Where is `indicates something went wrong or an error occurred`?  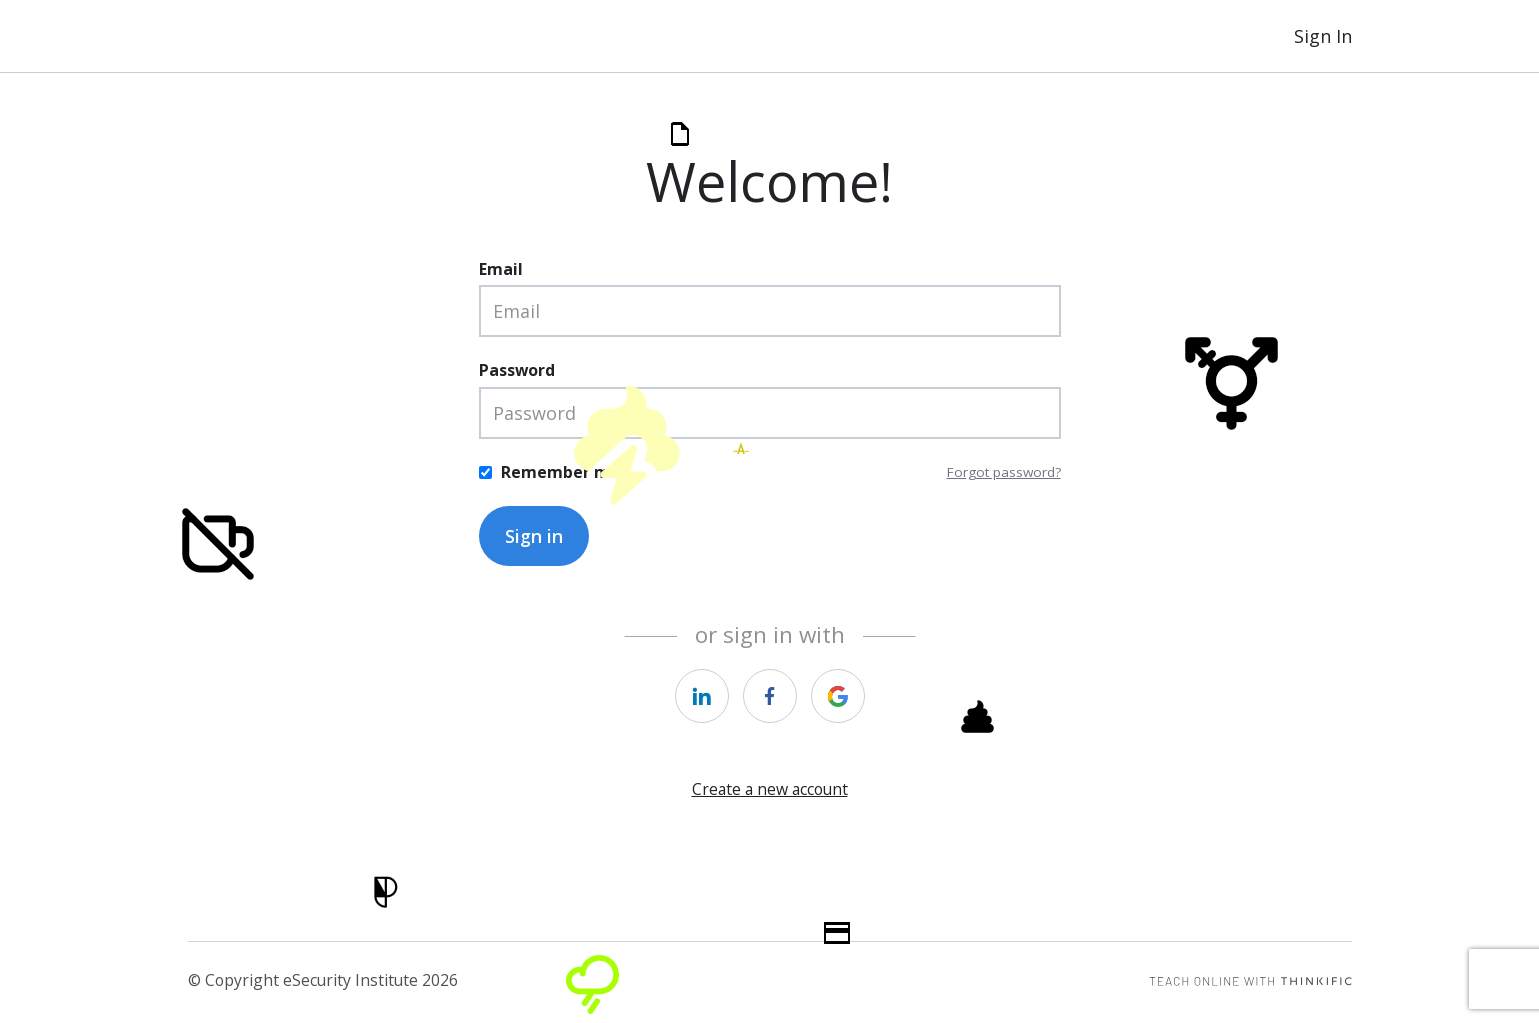 indicates something went wrong or an error occurred is located at coordinates (627, 445).